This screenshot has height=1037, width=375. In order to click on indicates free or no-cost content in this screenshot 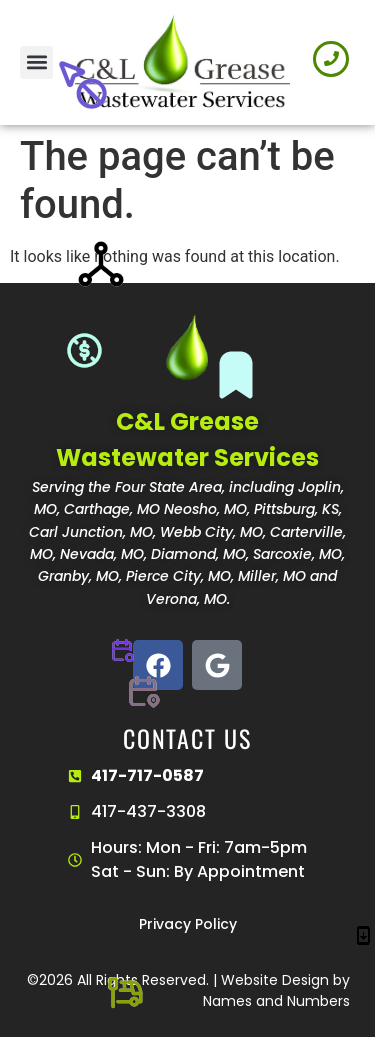, I will do `click(84, 350)`.